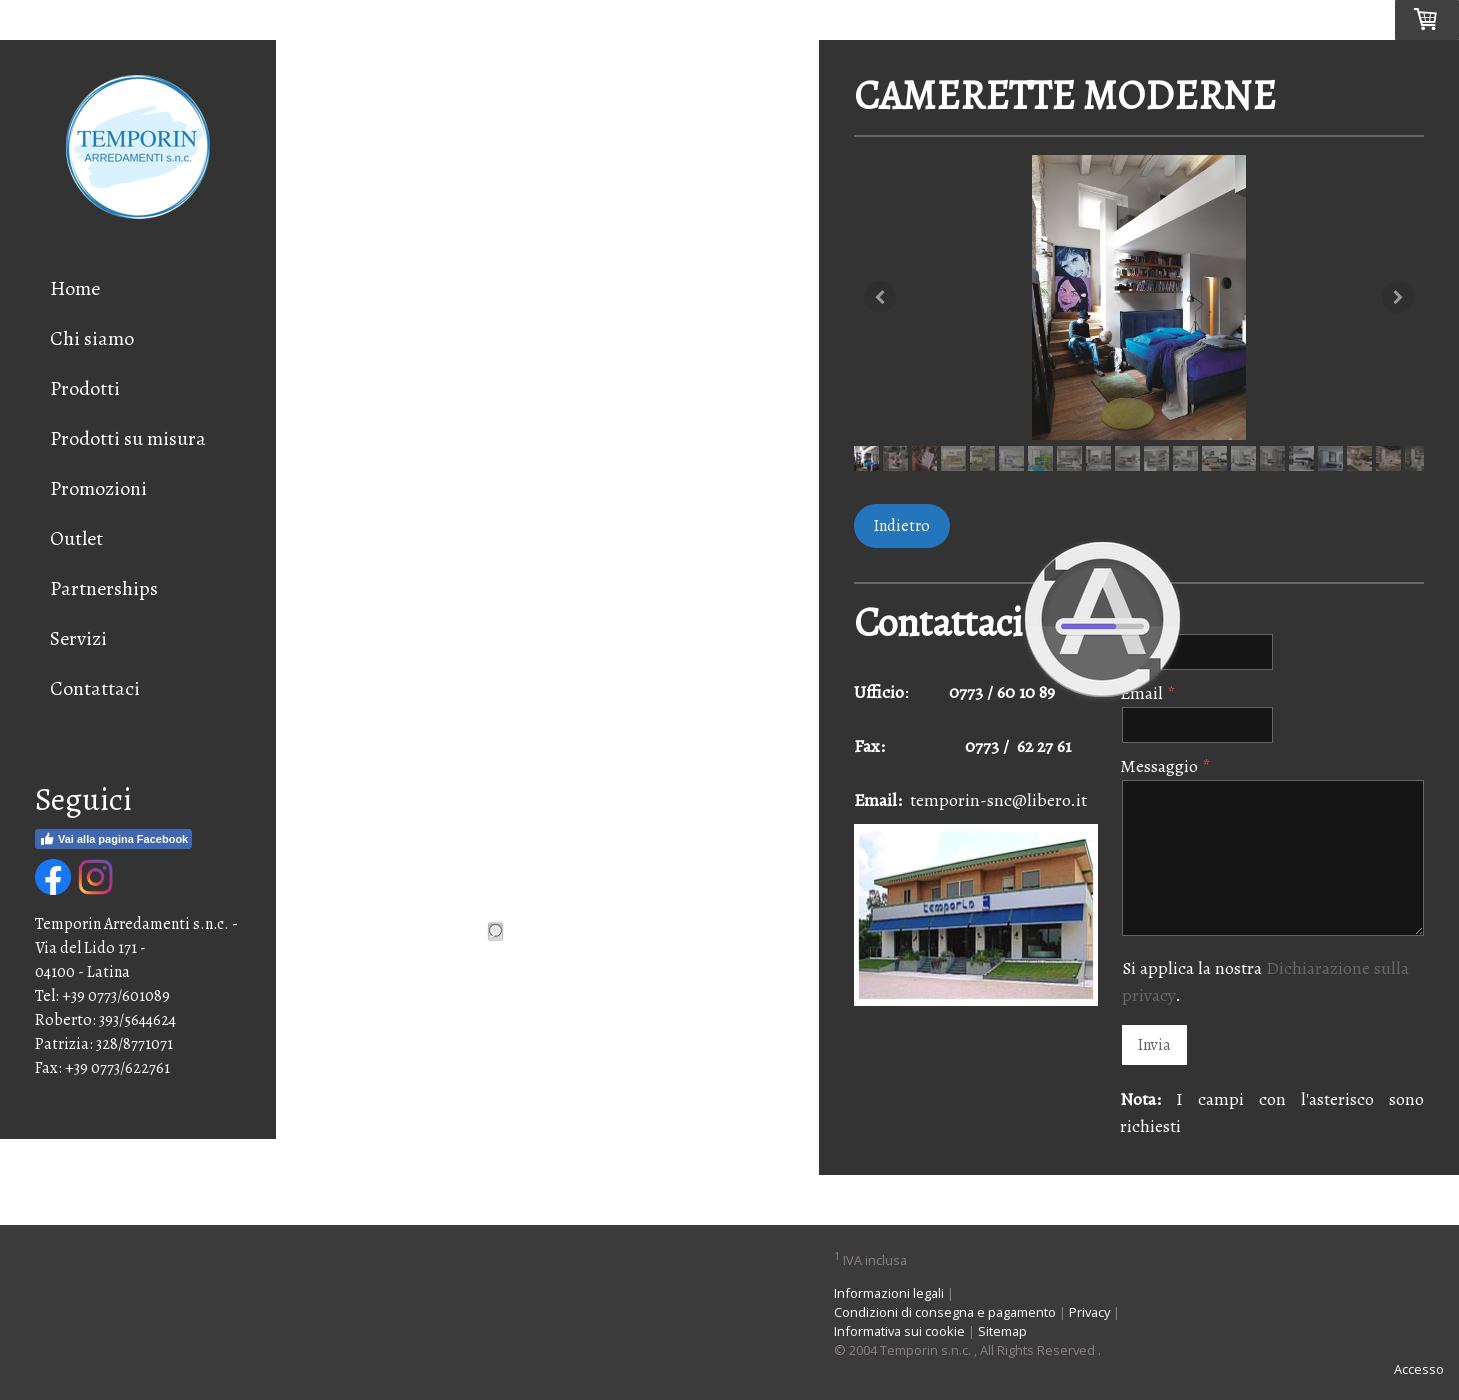 This screenshot has height=1400, width=1459. I want to click on open software updater to check for system updates, so click(1102, 619).